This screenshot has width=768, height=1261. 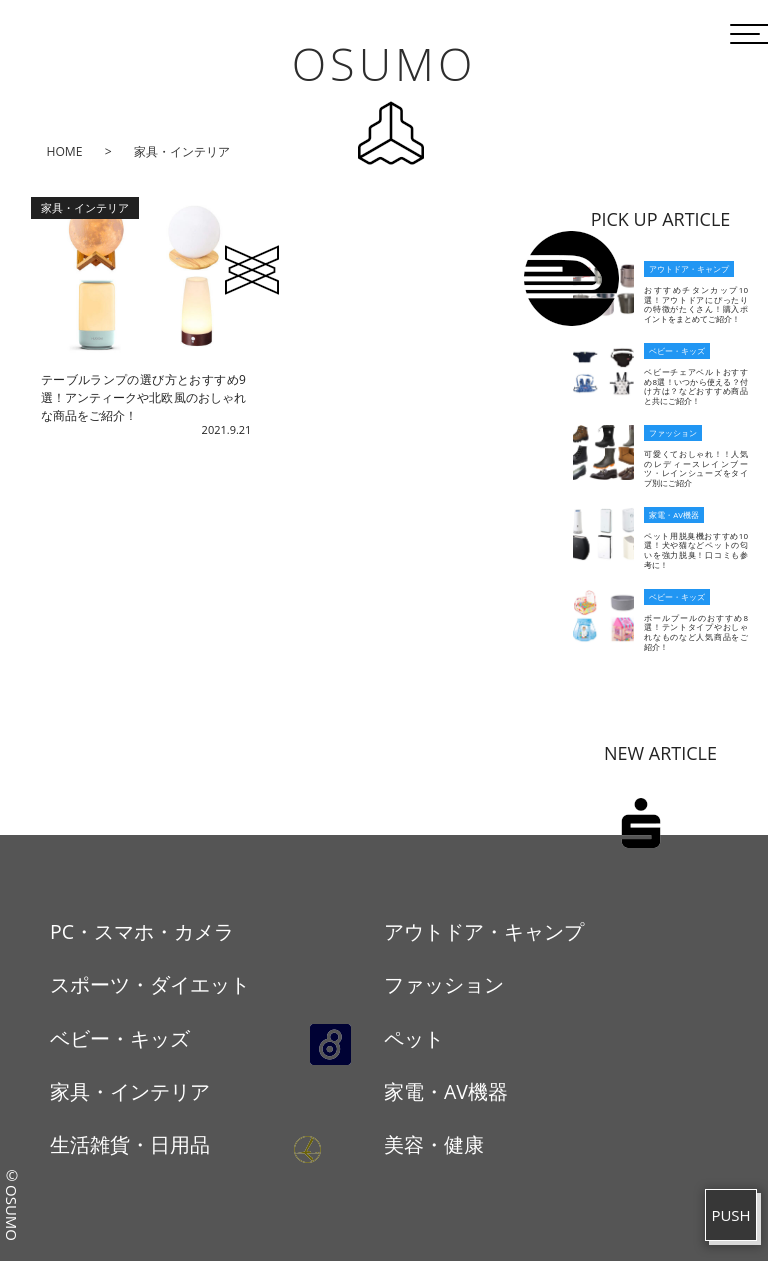 What do you see at coordinates (252, 270) in the screenshot?
I see `posit brand logo` at bounding box center [252, 270].